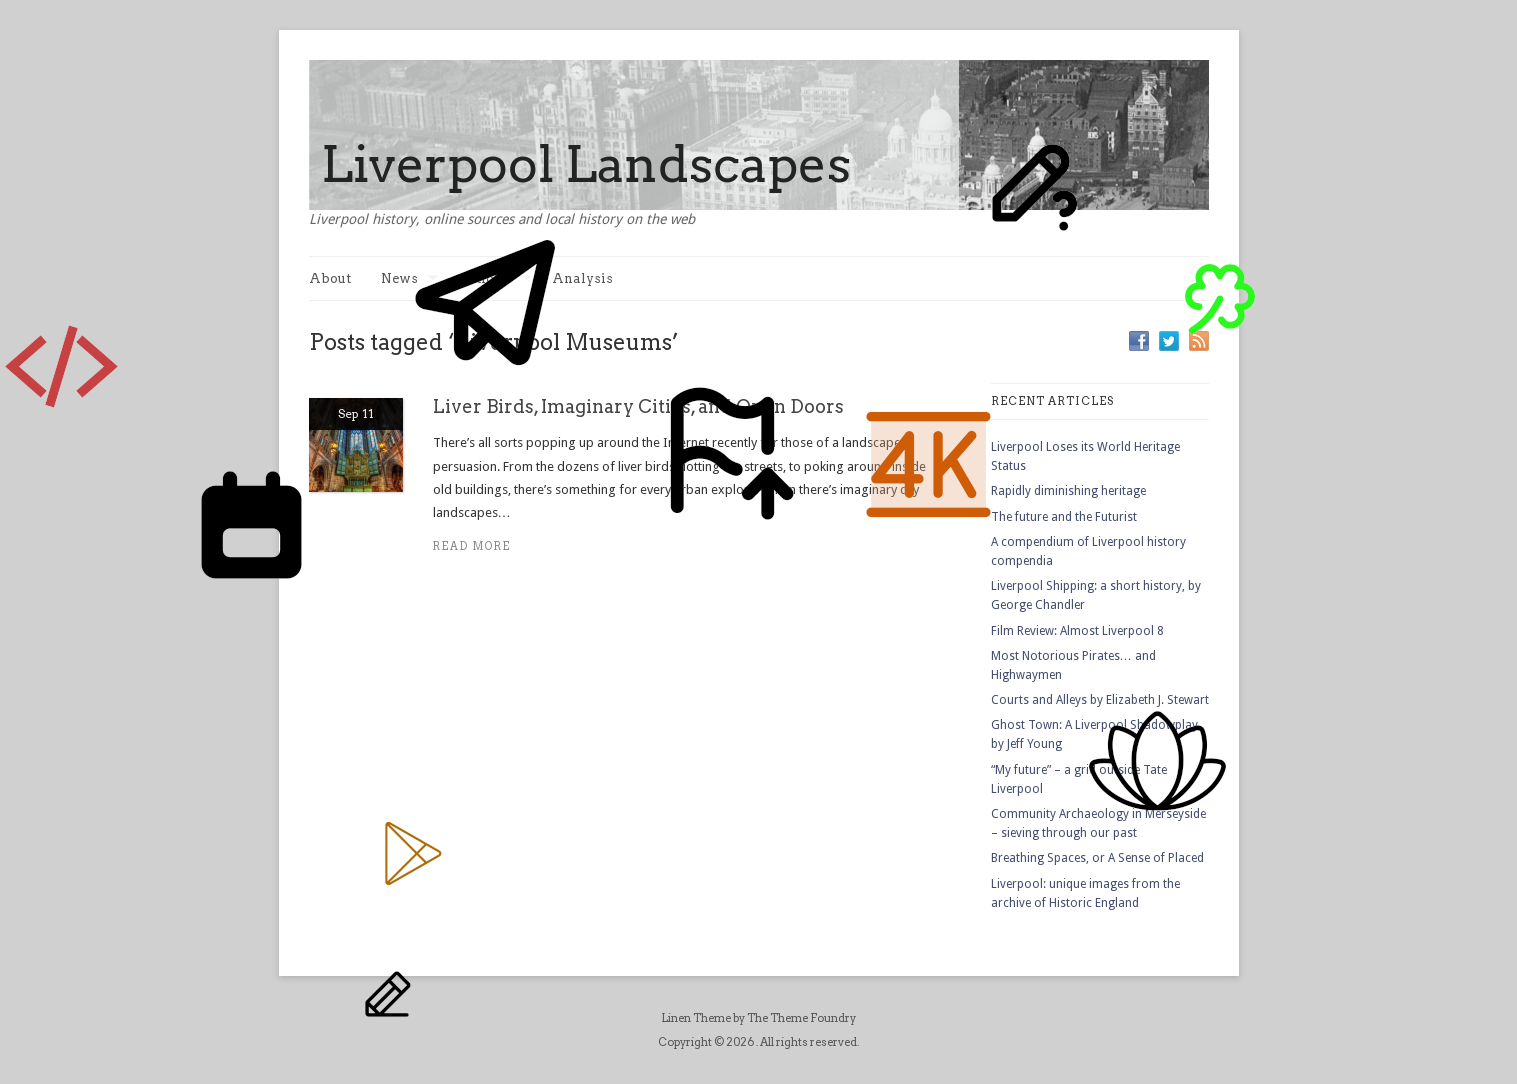 This screenshot has height=1084, width=1517. What do you see at coordinates (407, 853) in the screenshot?
I see `open google play store` at bounding box center [407, 853].